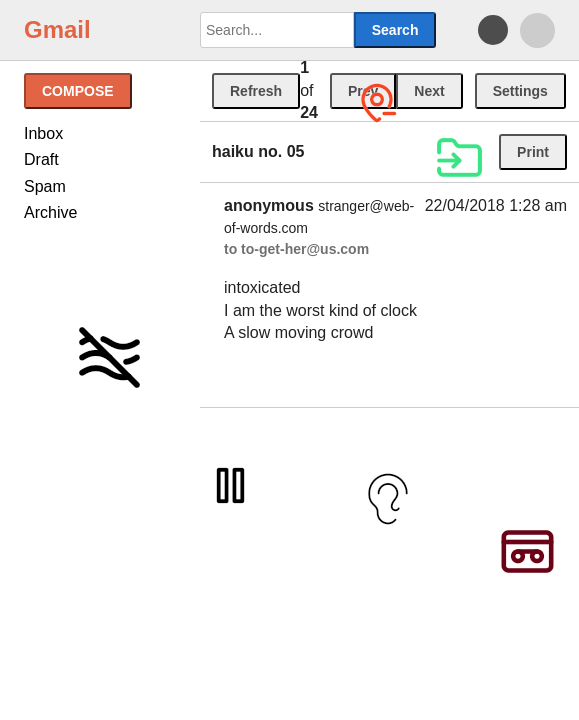  What do you see at coordinates (388, 499) in the screenshot?
I see `access audio or sound settings` at bounding box center [388, 499].